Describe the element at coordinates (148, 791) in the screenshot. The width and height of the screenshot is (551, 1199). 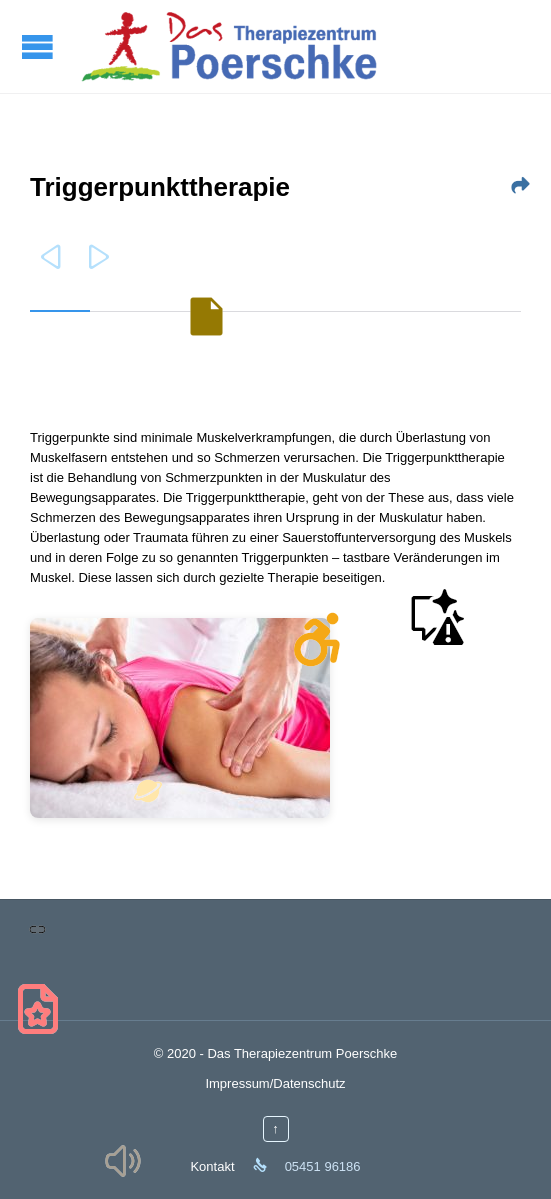
I see `explore global or worldwide content` at that location.